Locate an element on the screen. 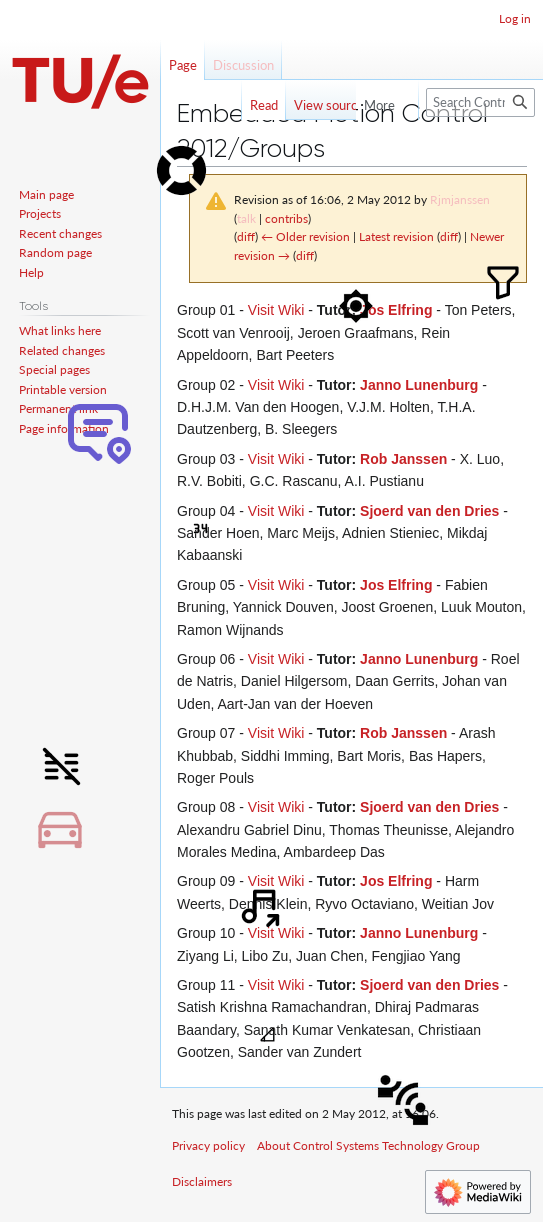 This screenshot has height=1222, width=543. access vehicle or car-related settings is located at coordinates (60, 830).